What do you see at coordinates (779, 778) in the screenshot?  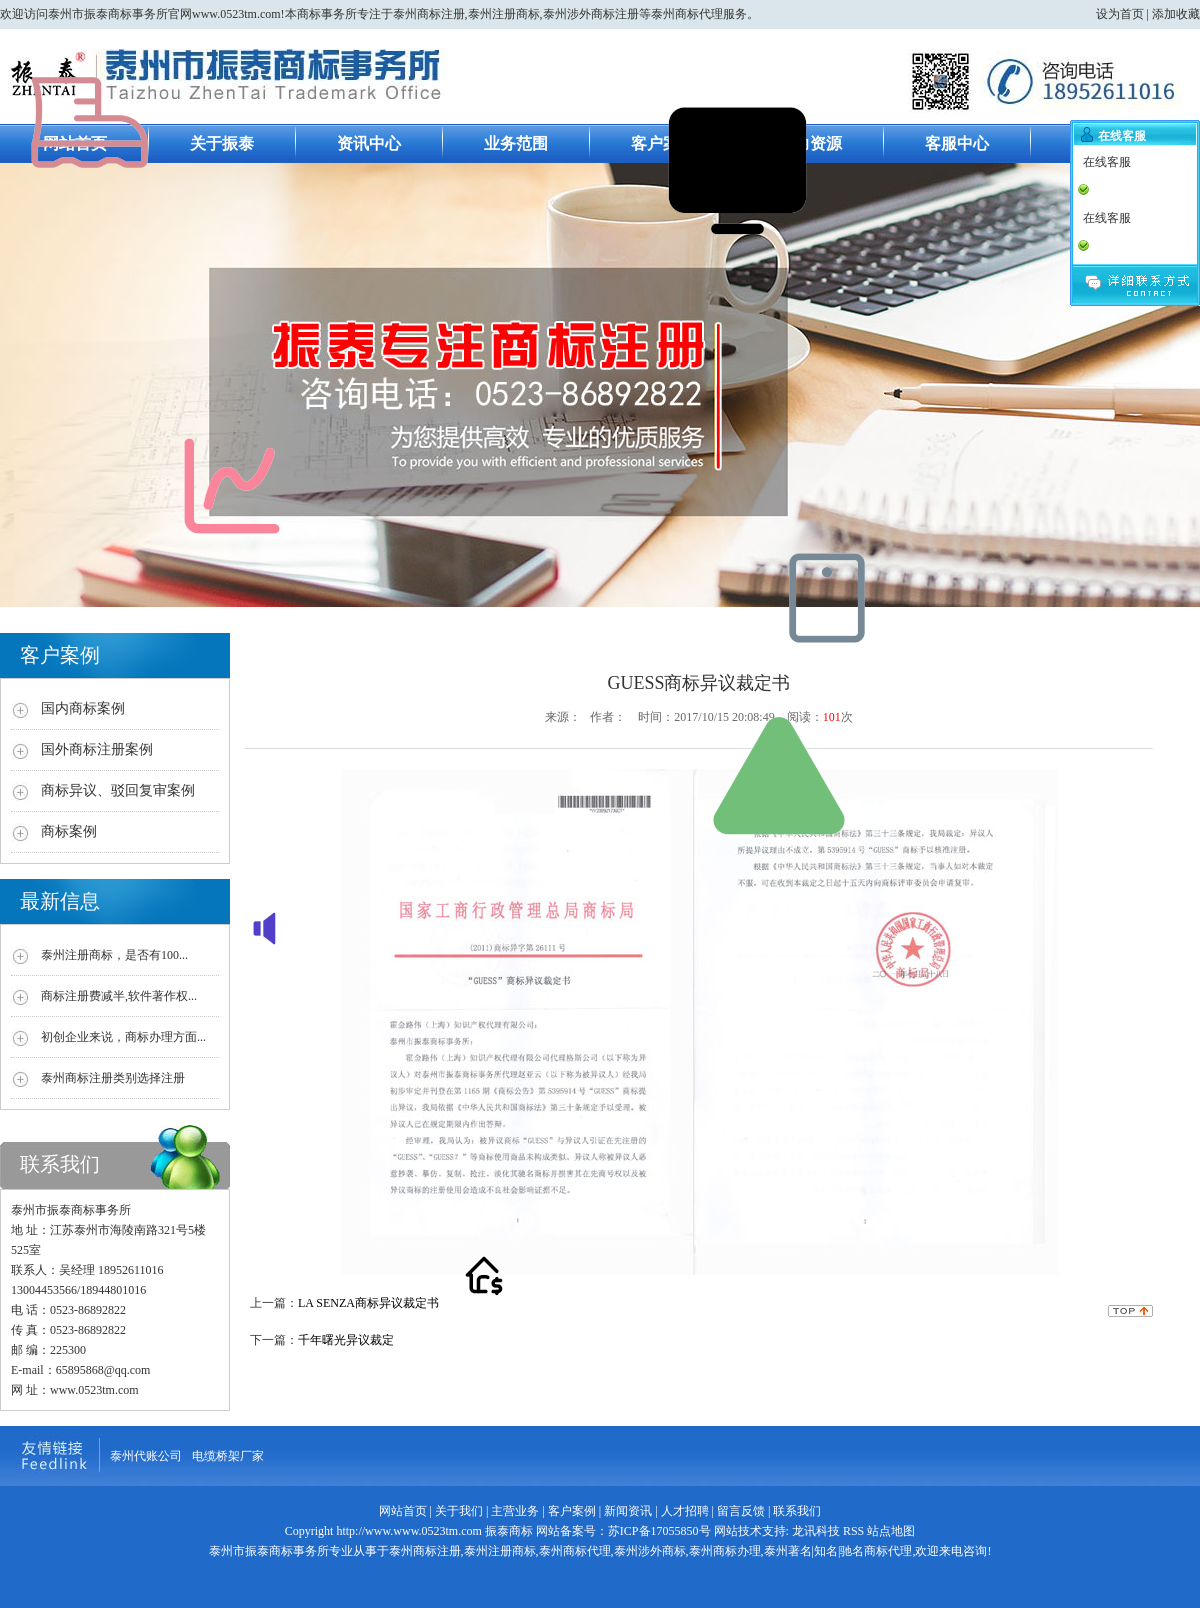 I see `indicates a warning or alert status` at bounding box center [779, 778].